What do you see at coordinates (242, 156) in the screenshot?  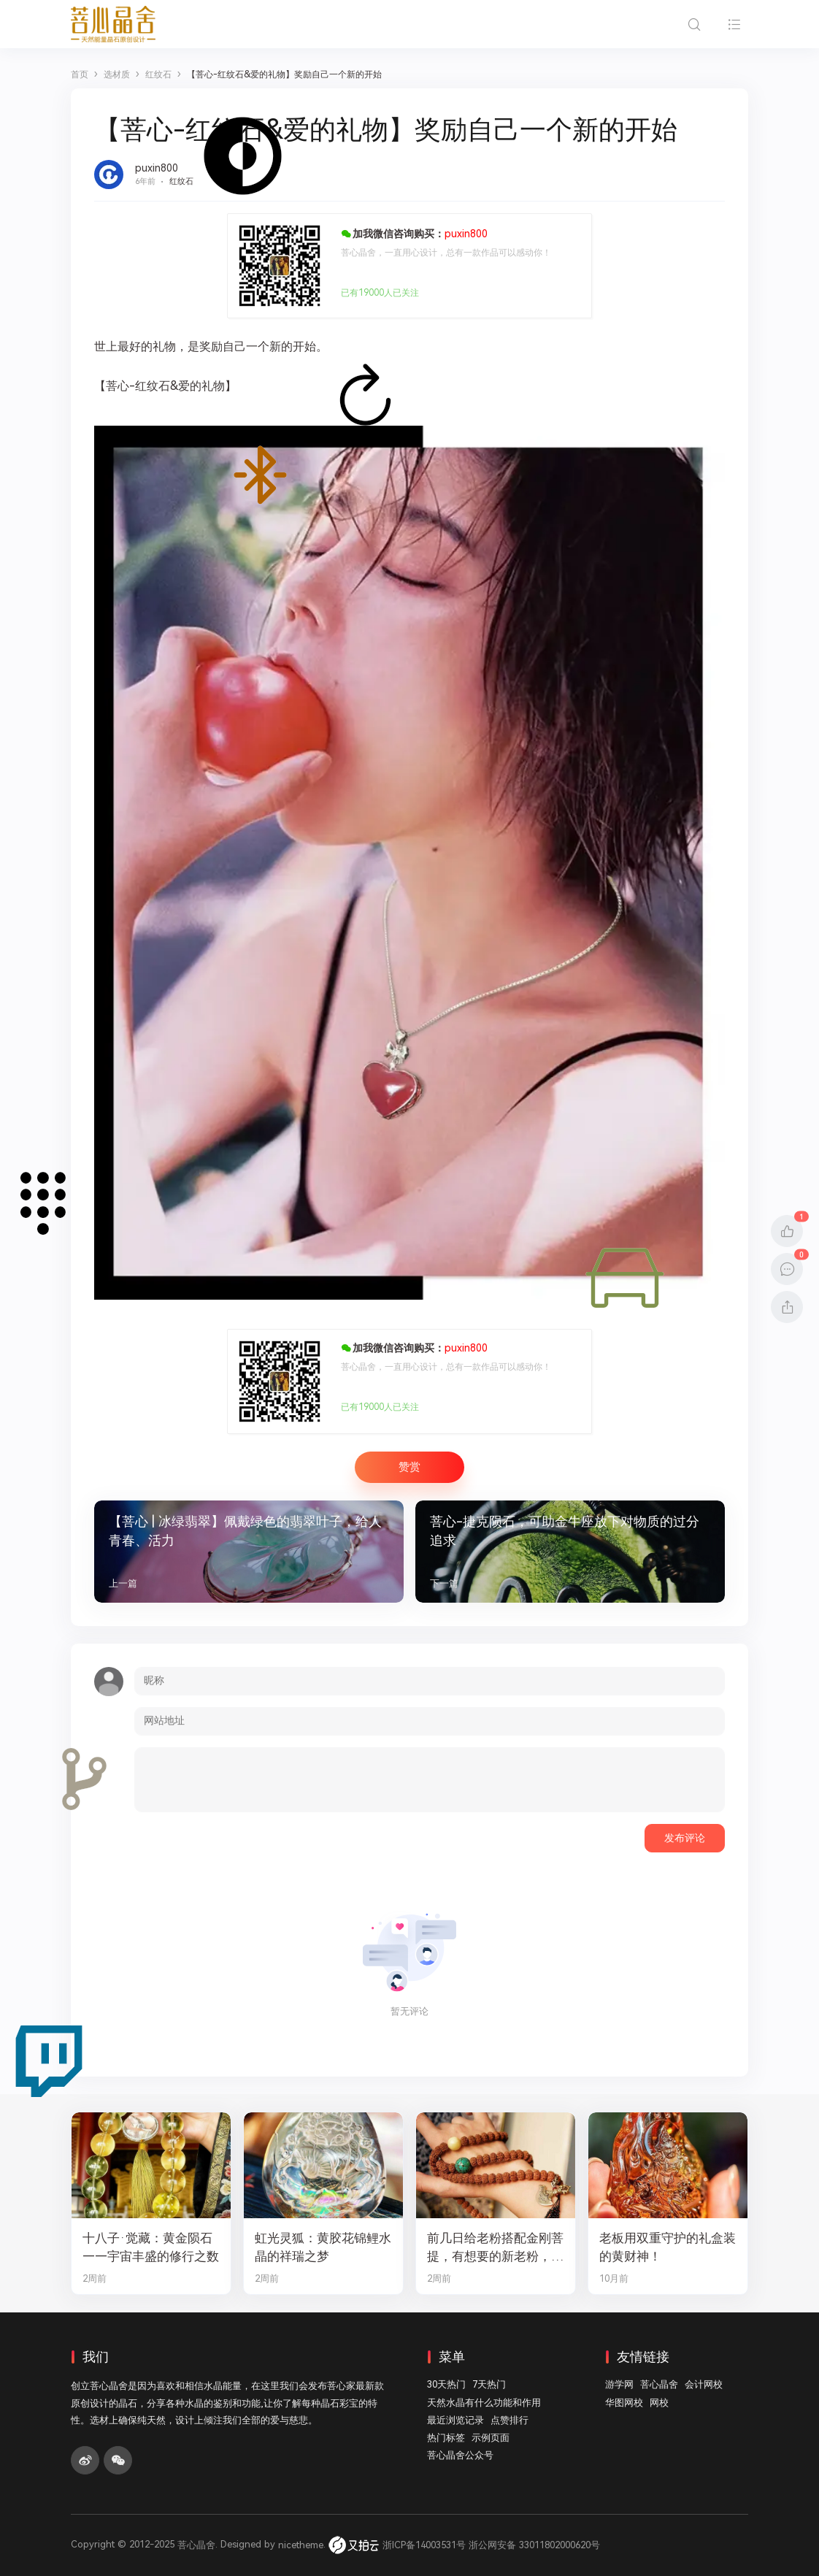 I see `toggle invert colors mode` at bounding box center [242, 156].